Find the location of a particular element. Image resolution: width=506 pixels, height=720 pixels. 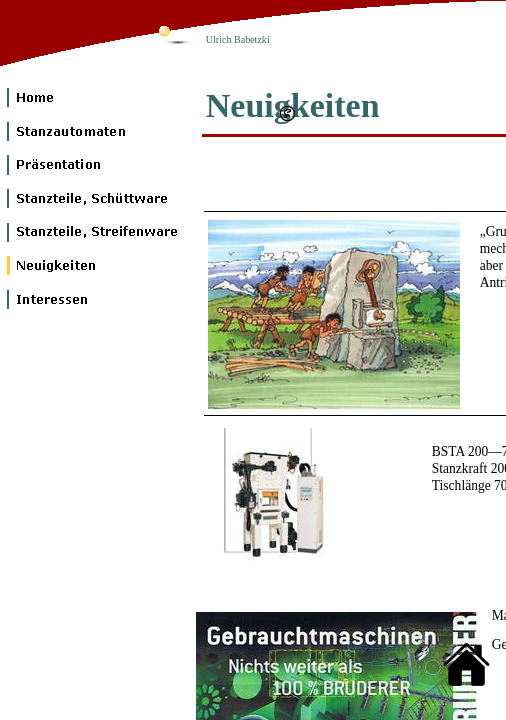

indicates sass stylesheet technology is located at coordinates (287, 113).